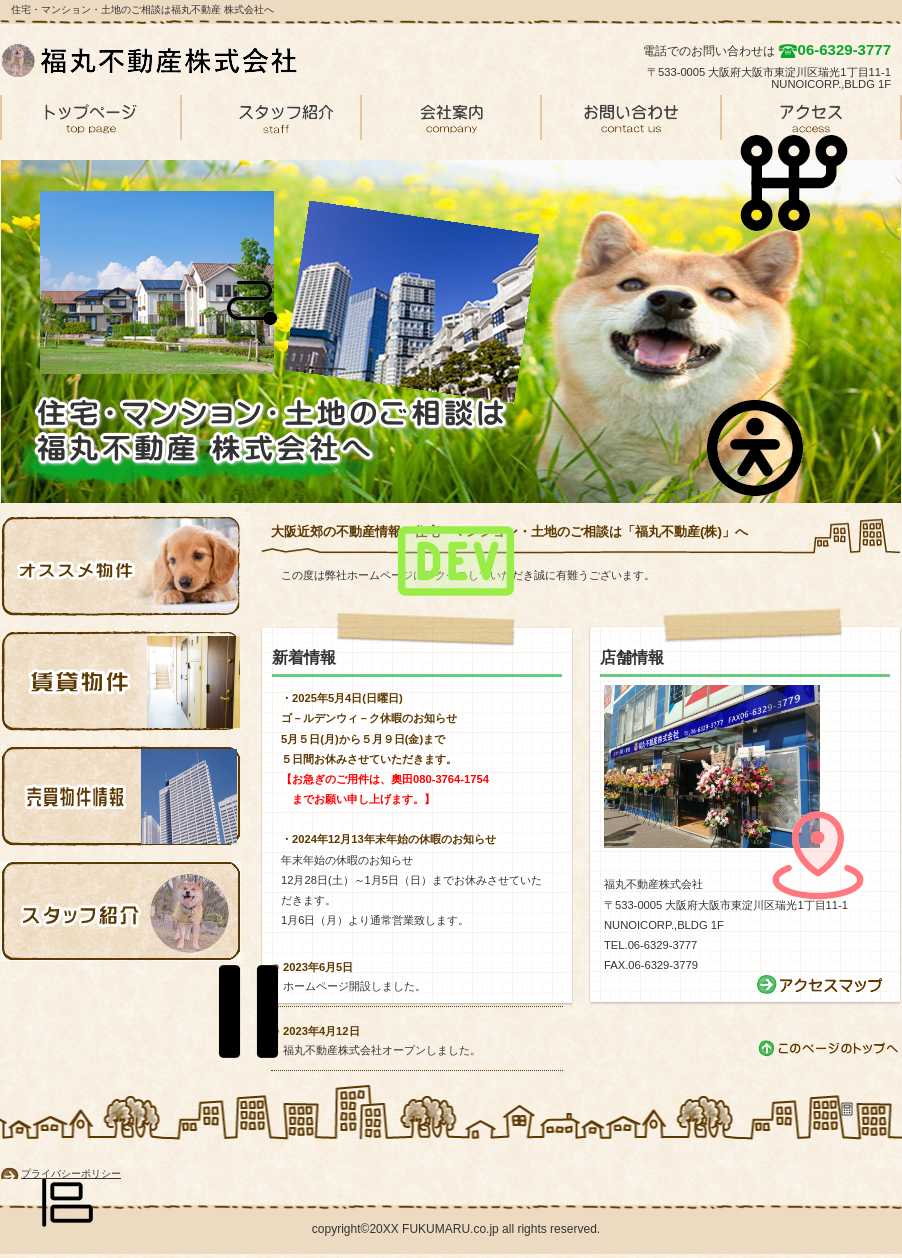  Describe the element at coordinates (66, 1202) in the screenshot. I see `align text to the left` at that location.